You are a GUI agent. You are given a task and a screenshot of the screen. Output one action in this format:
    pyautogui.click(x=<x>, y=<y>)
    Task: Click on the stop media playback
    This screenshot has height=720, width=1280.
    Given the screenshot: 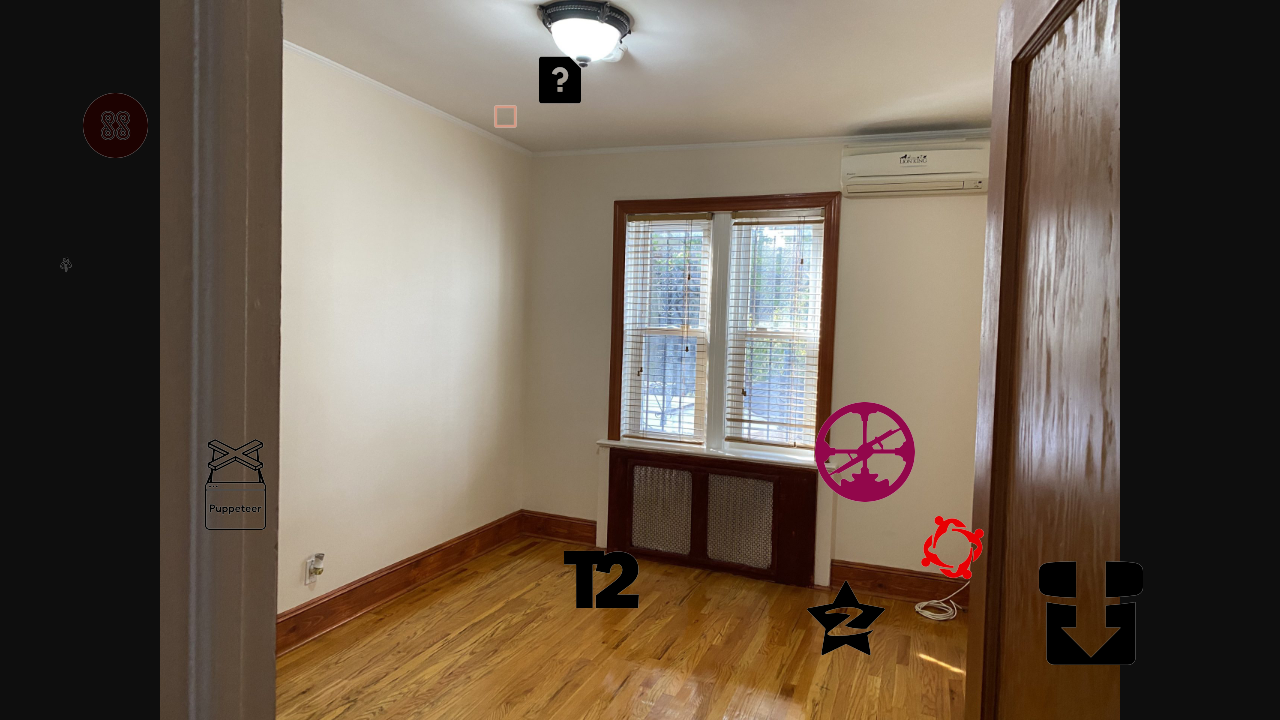 What is the action you would take?
    pyautogui.click(x=505, y=116)
    